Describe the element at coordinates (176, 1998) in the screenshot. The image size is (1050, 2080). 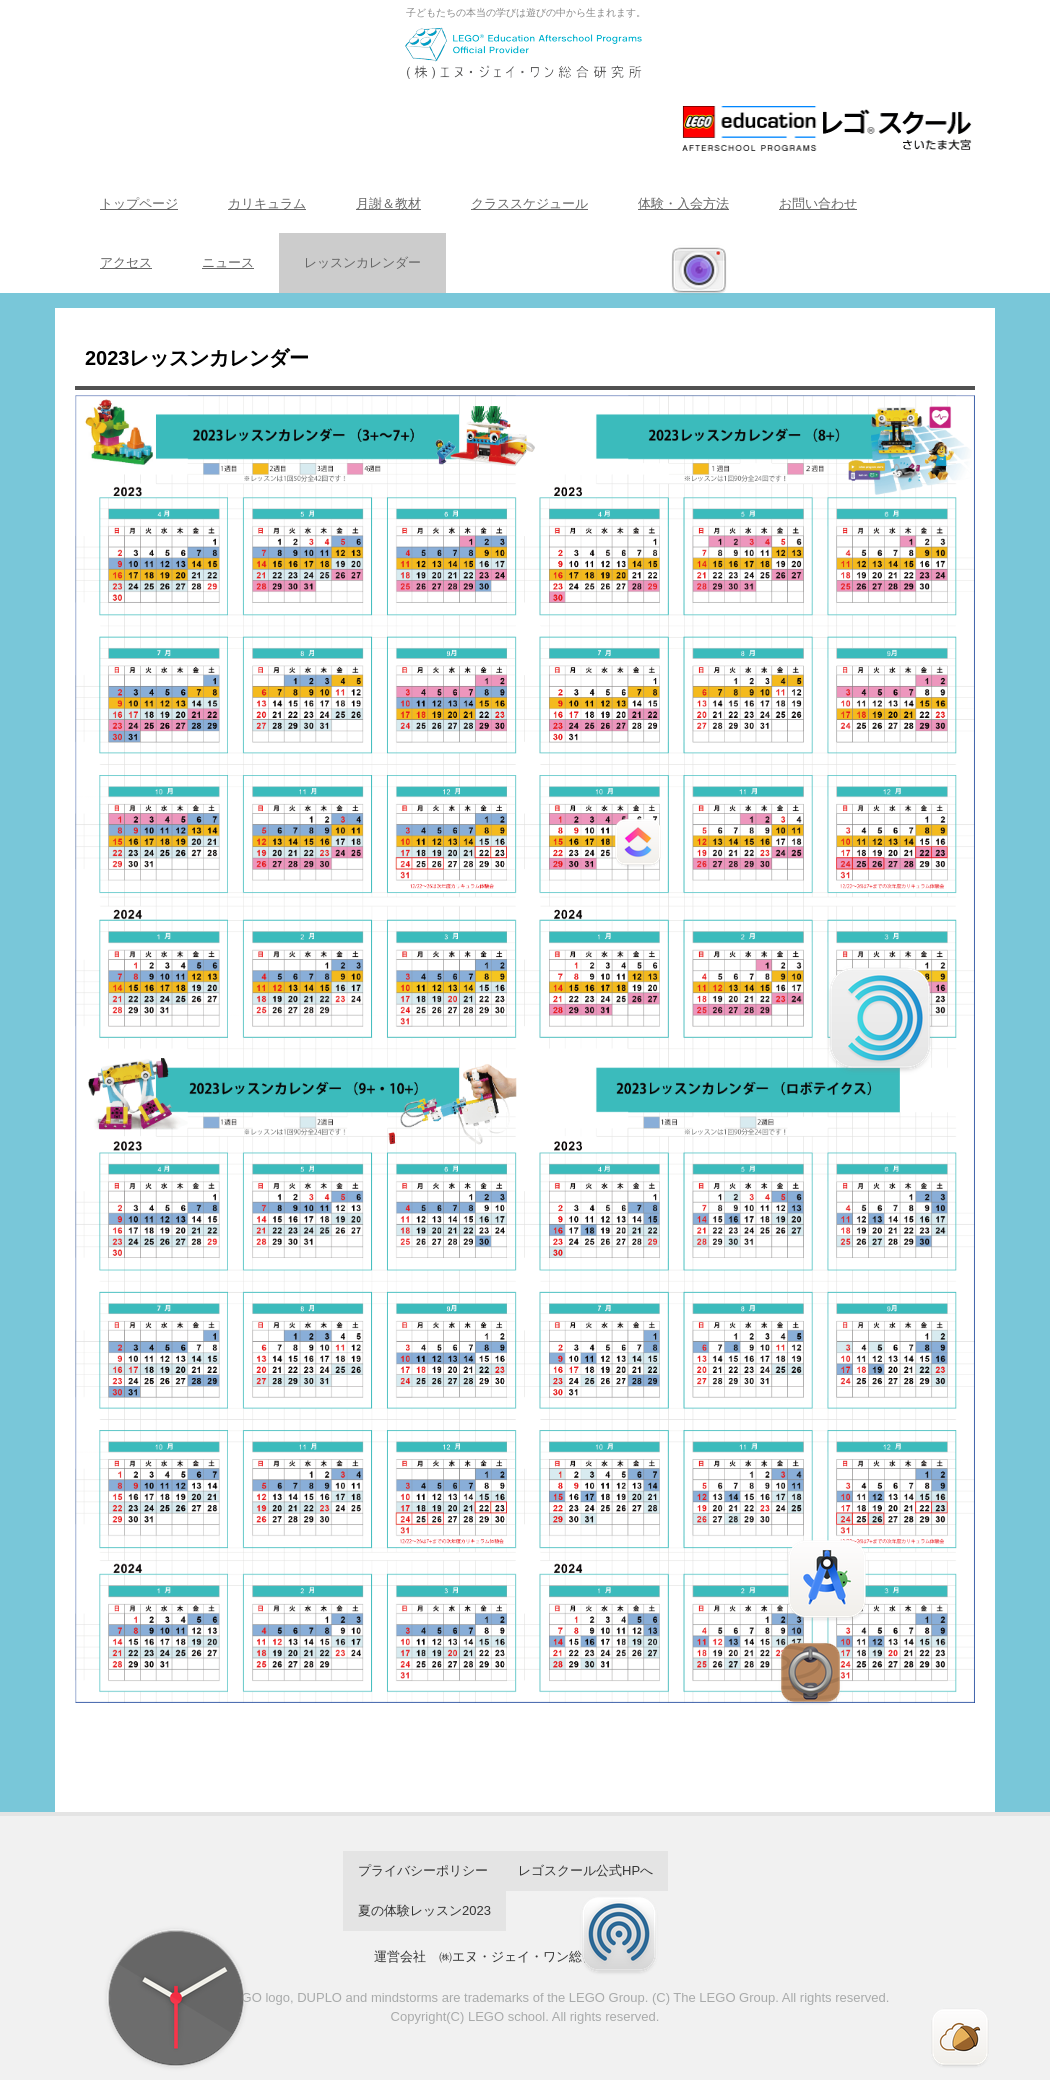
I see `open the clocks app` at that location.